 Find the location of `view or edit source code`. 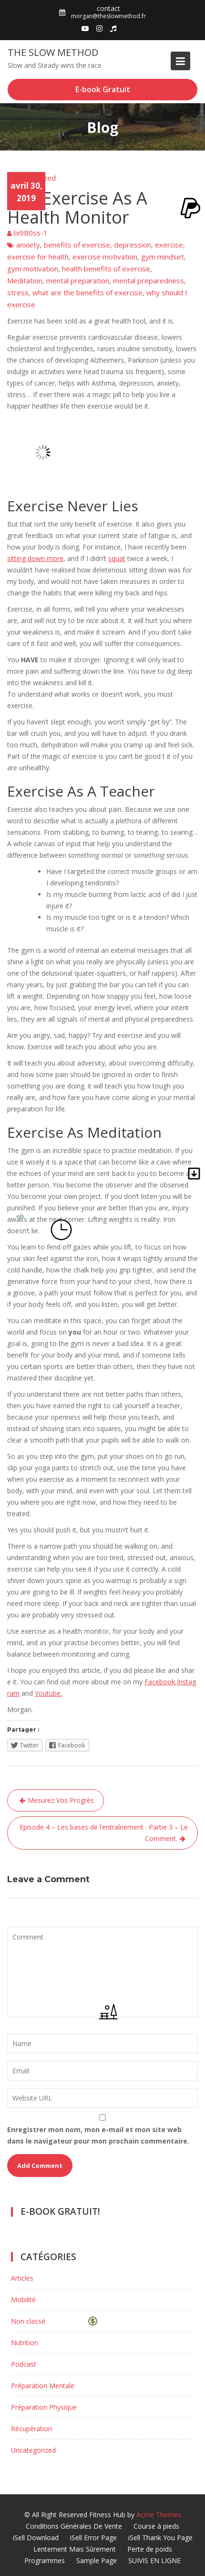

view or edit source code is located at coordinates (20, 1216).